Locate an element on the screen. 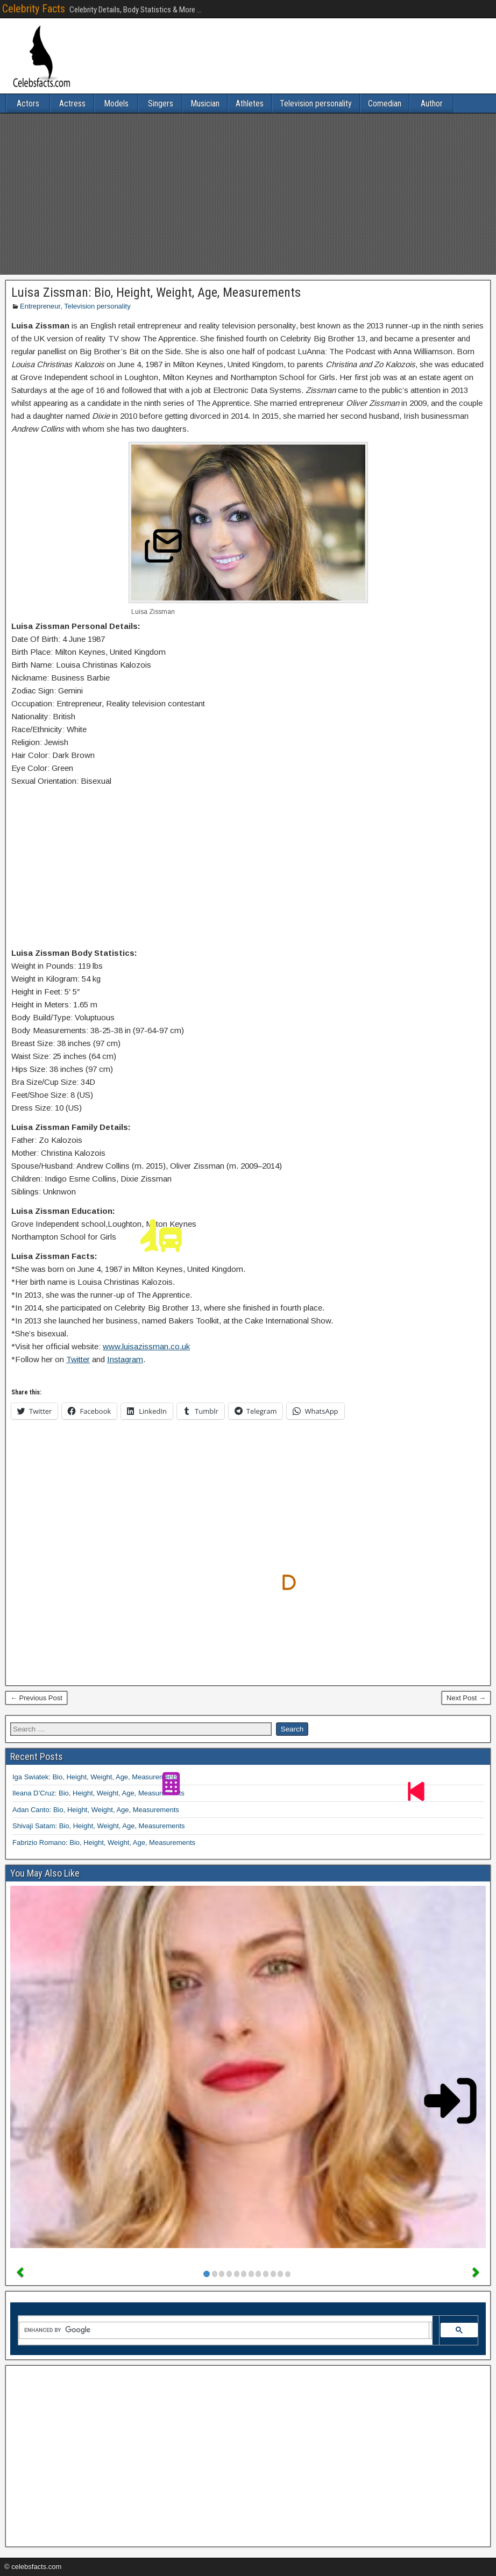  go to previous track is located at coordinates (416, 1791).